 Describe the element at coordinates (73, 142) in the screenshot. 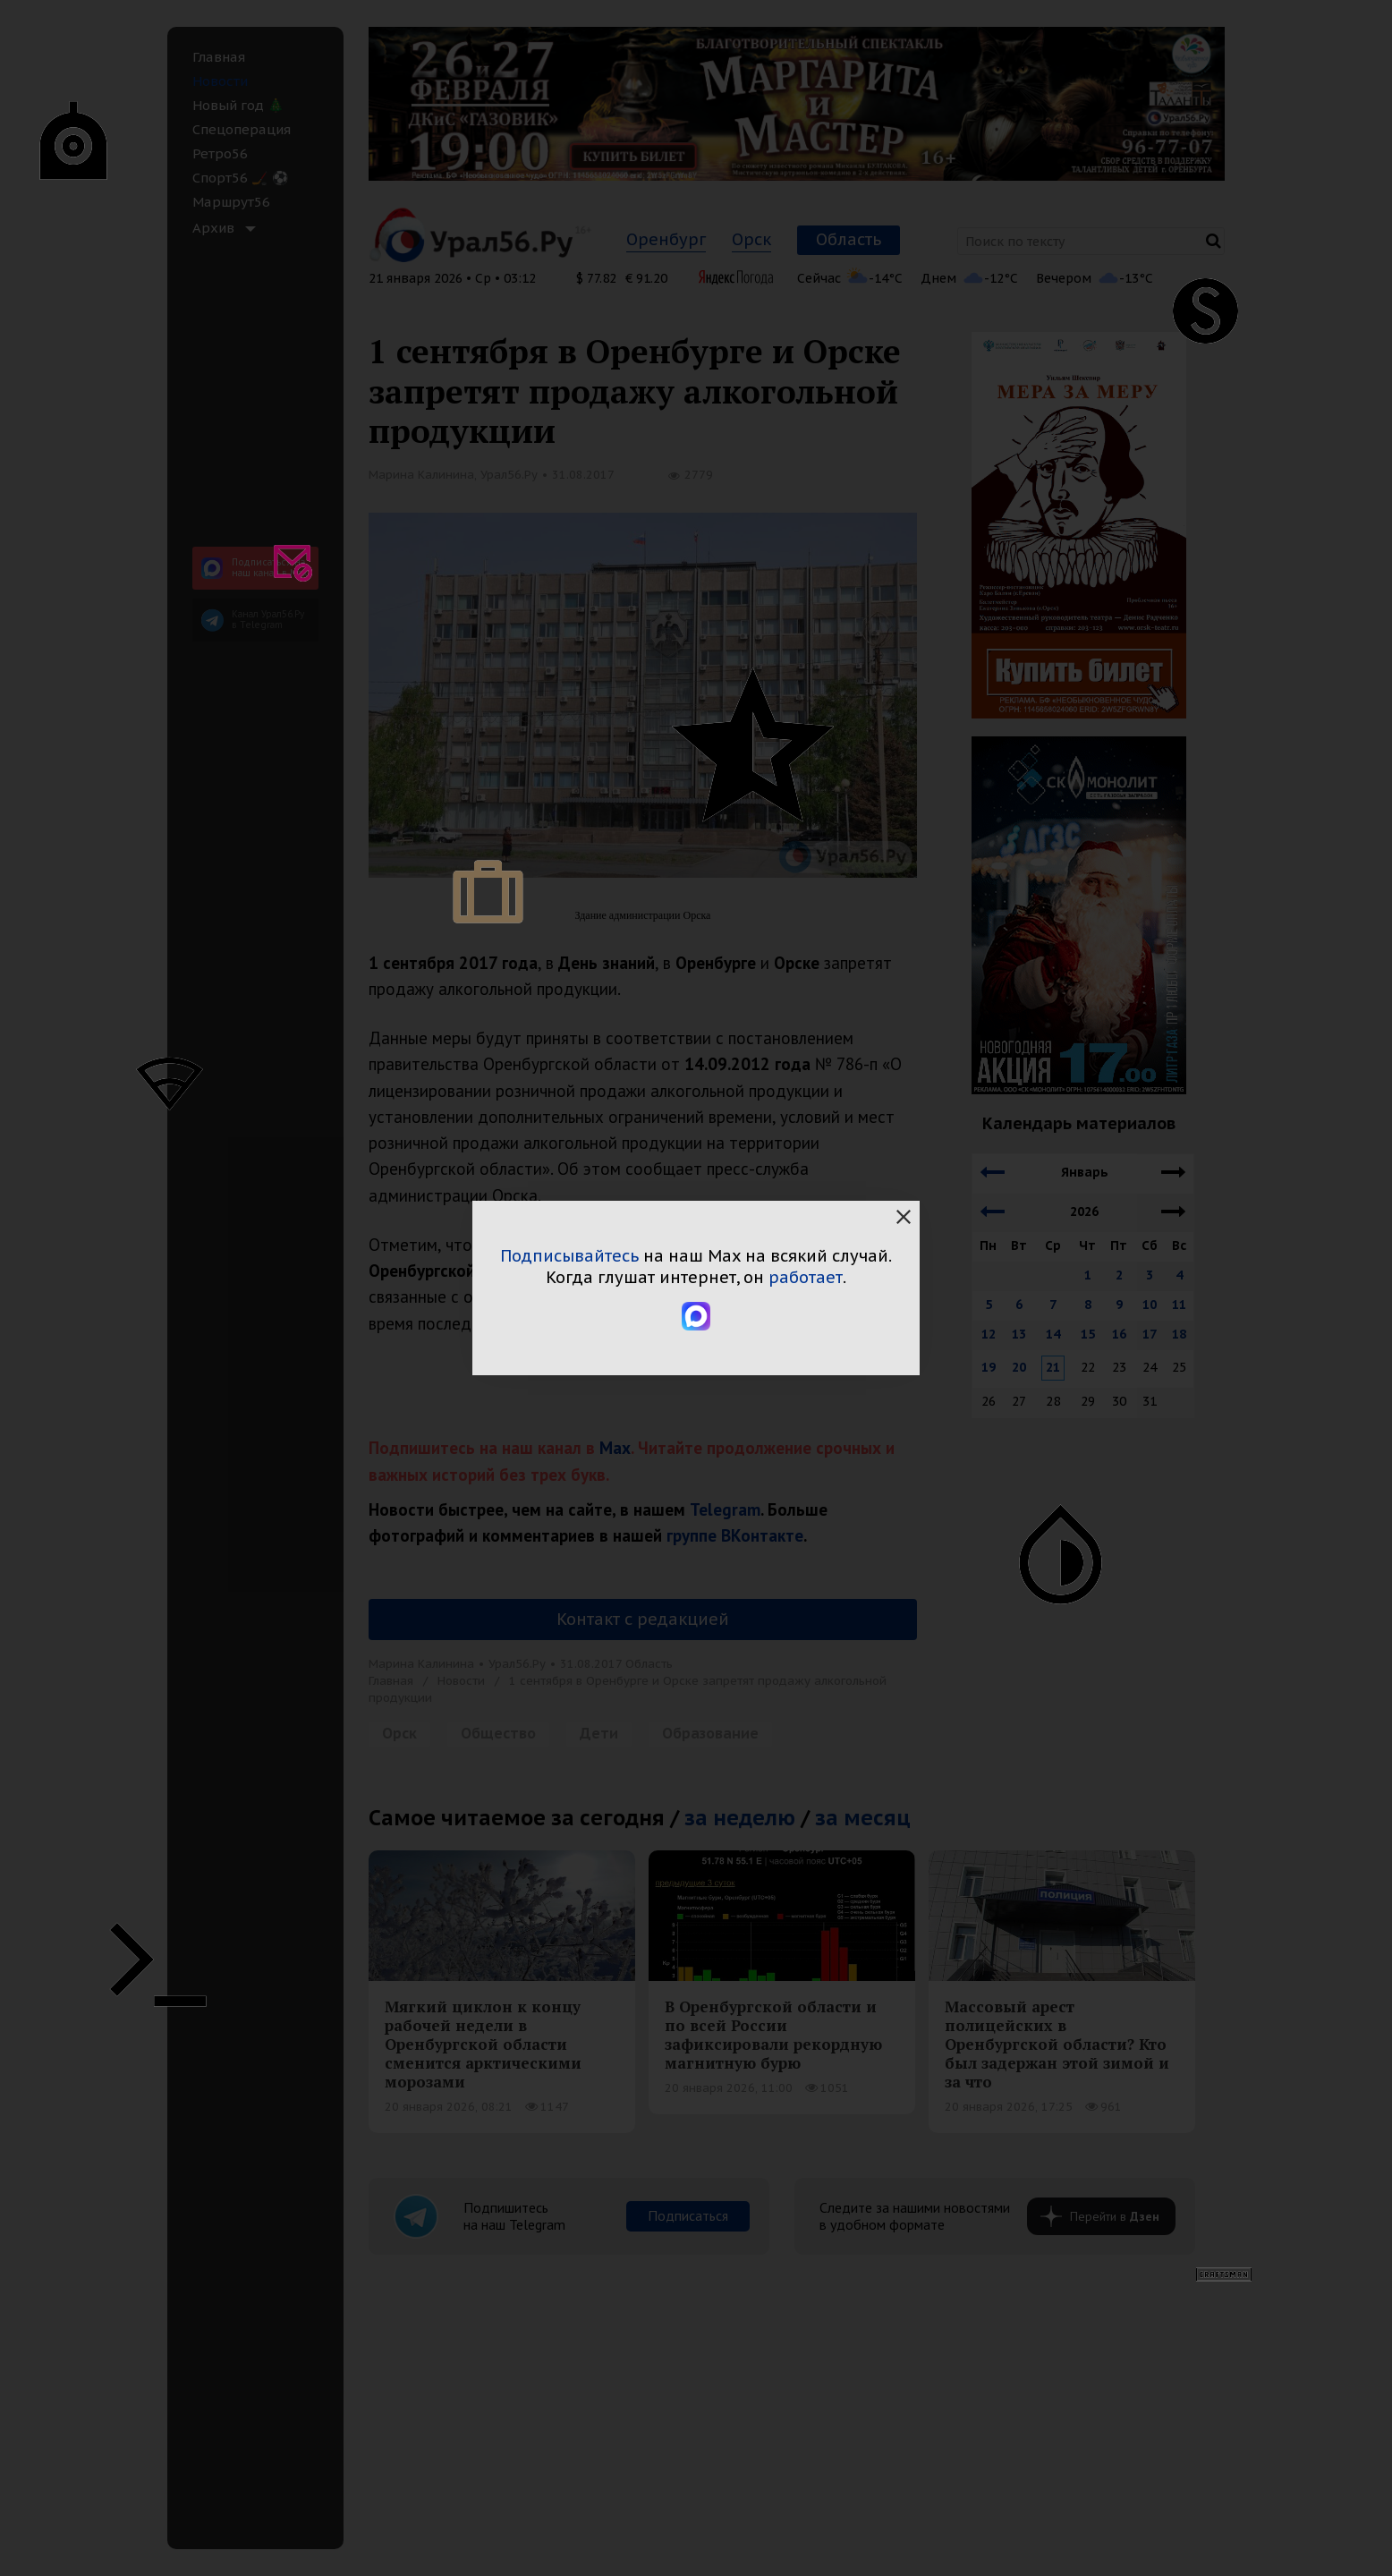

I see `access AI or chatbot features` at that location.